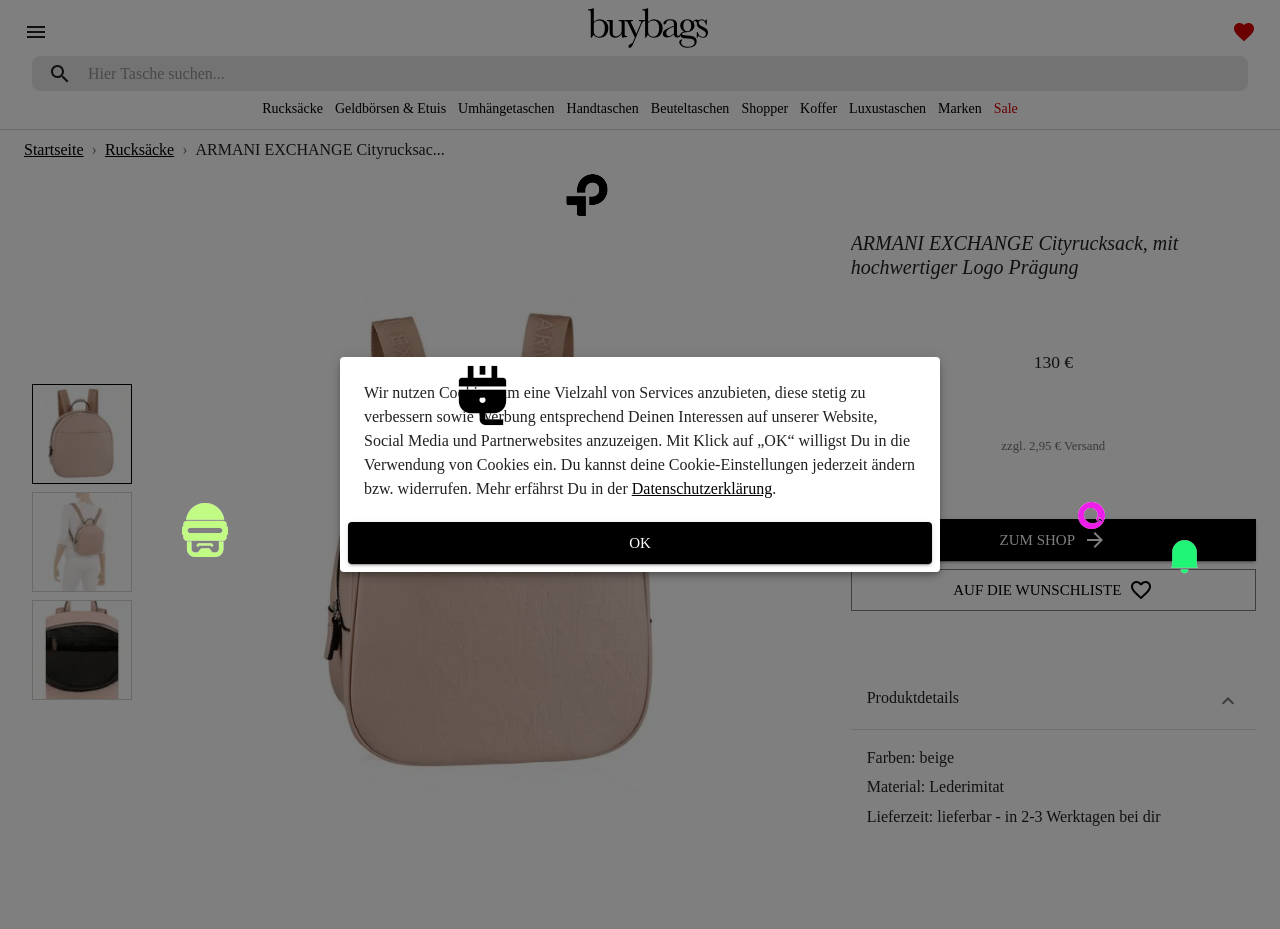  Describe the element at coordinates (1091, 515) in the screenshot. I see `Apache ECharts logo` at that location.